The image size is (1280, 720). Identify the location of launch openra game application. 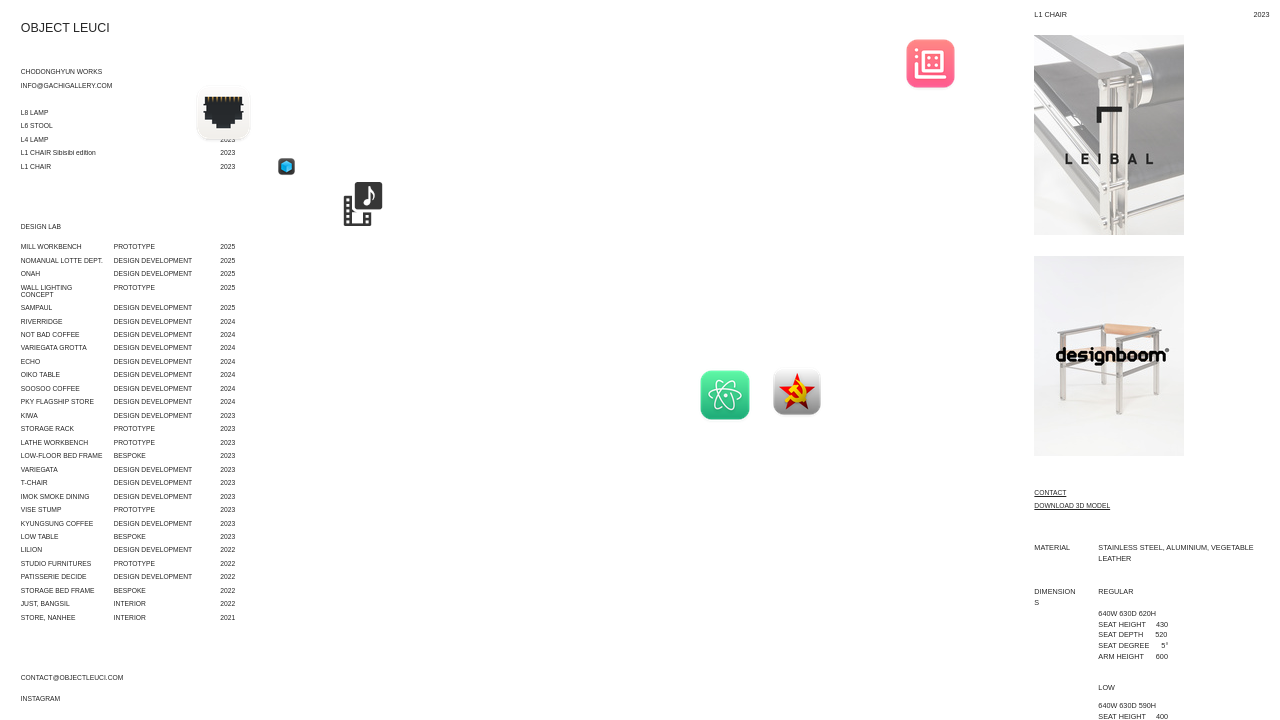
(797, 391).